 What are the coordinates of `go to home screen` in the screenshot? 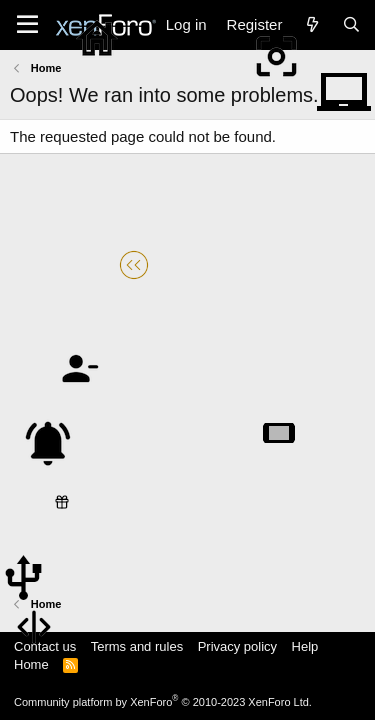 It's located at (97, 39).